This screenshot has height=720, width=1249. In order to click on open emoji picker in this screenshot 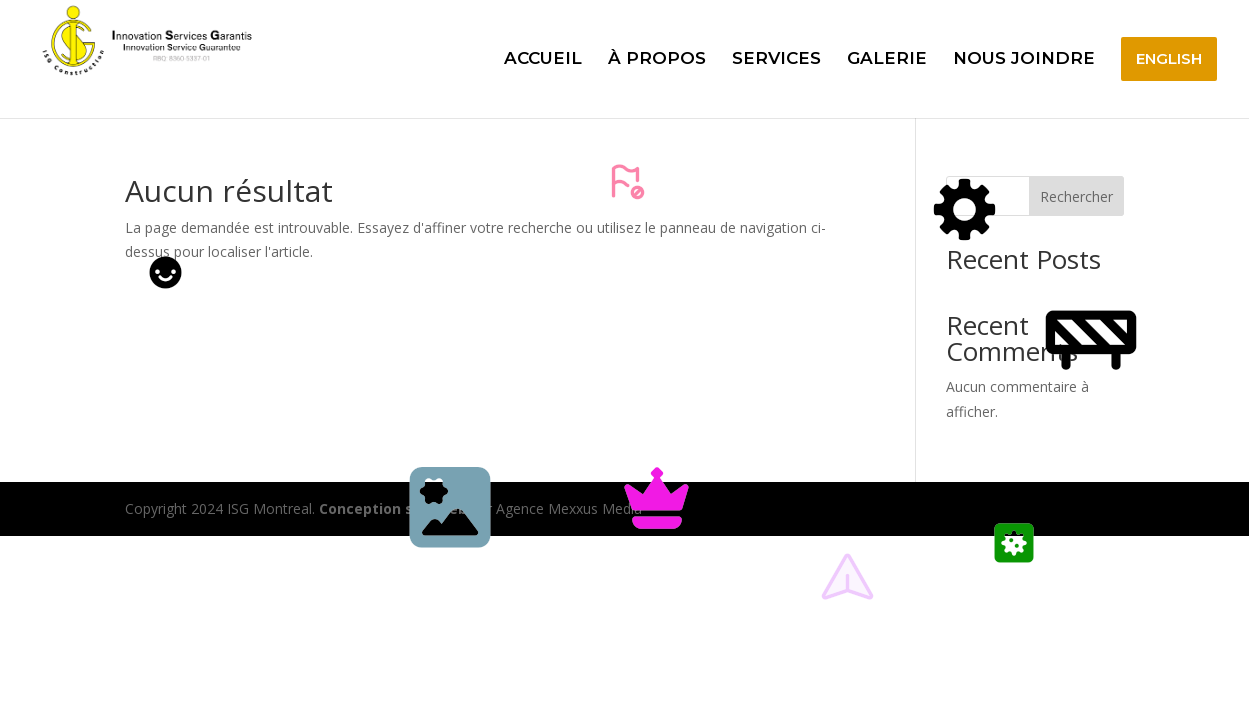, I will do `click(165, 272)`.